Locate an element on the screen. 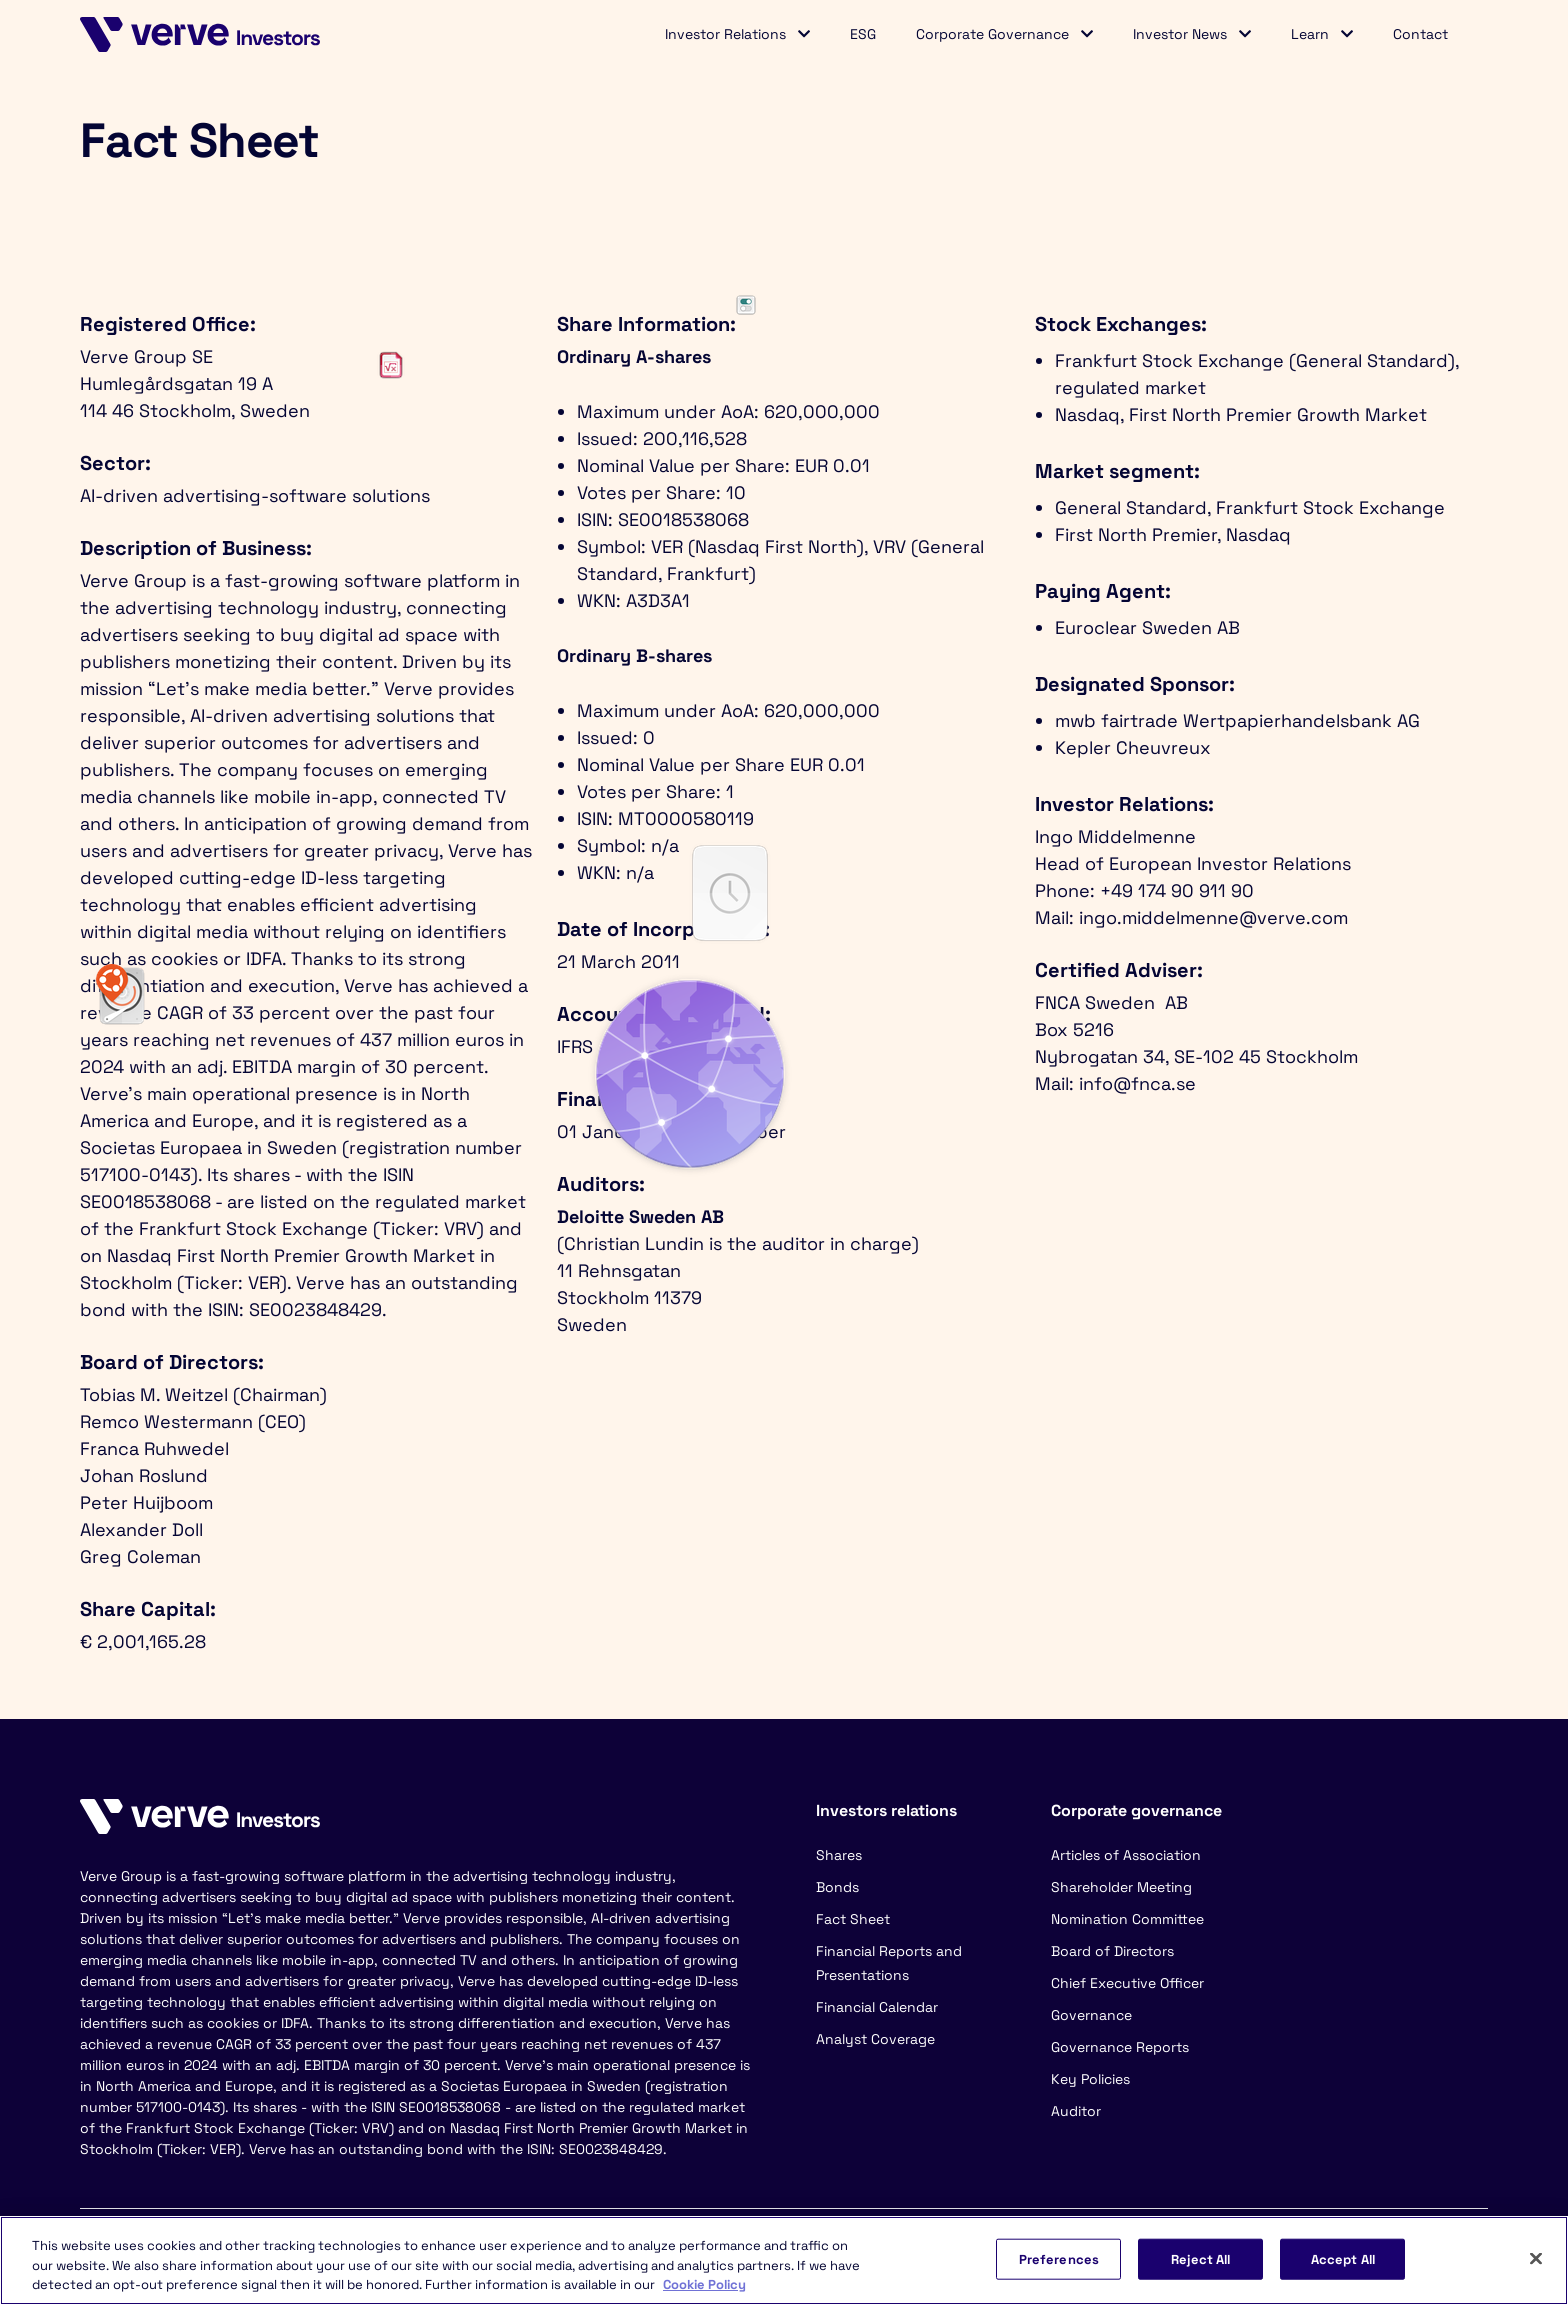 The width and height of the screenshot is (1568, 2305). open internet or web browser application is located at coordinates (690, 1074).